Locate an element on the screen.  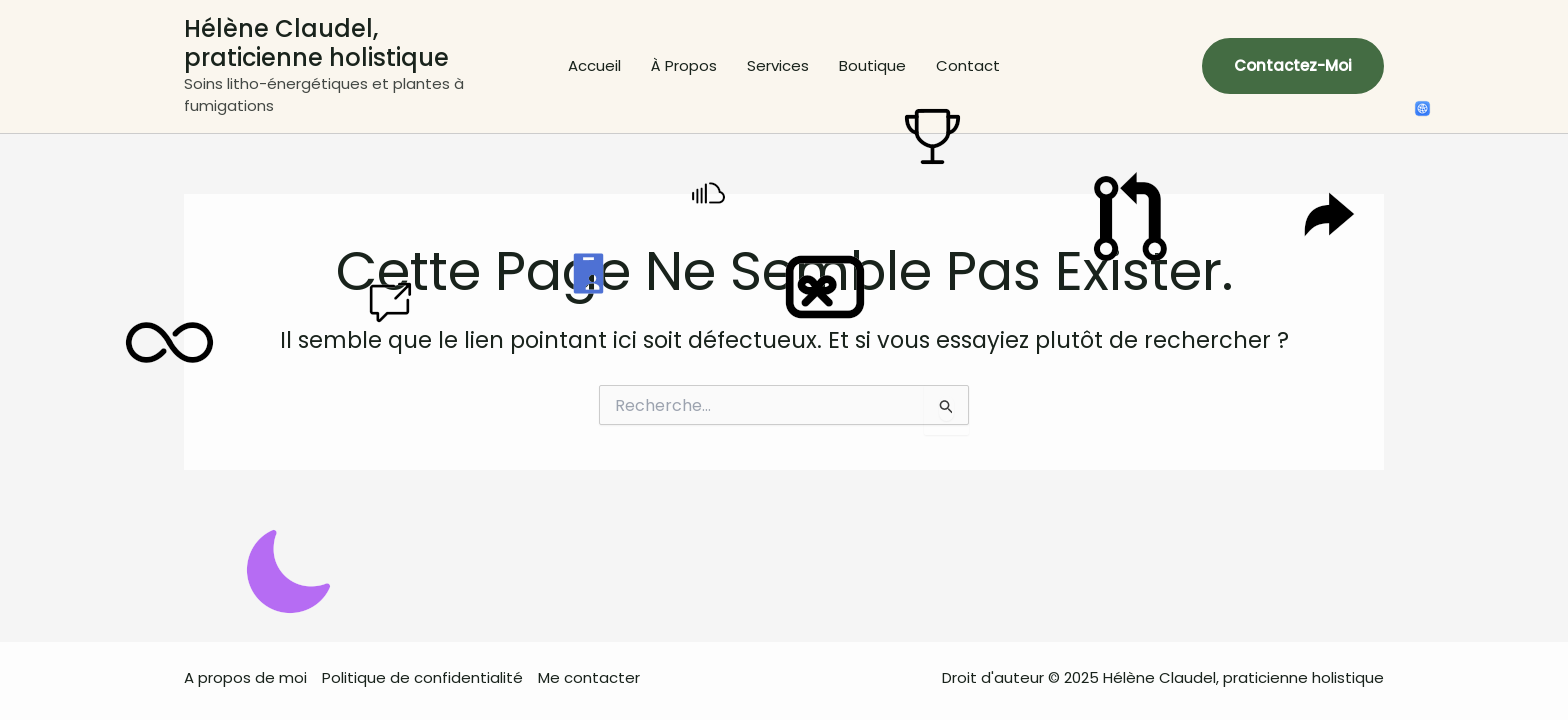
access gift card balance or details is located at coordinates (825, 287).